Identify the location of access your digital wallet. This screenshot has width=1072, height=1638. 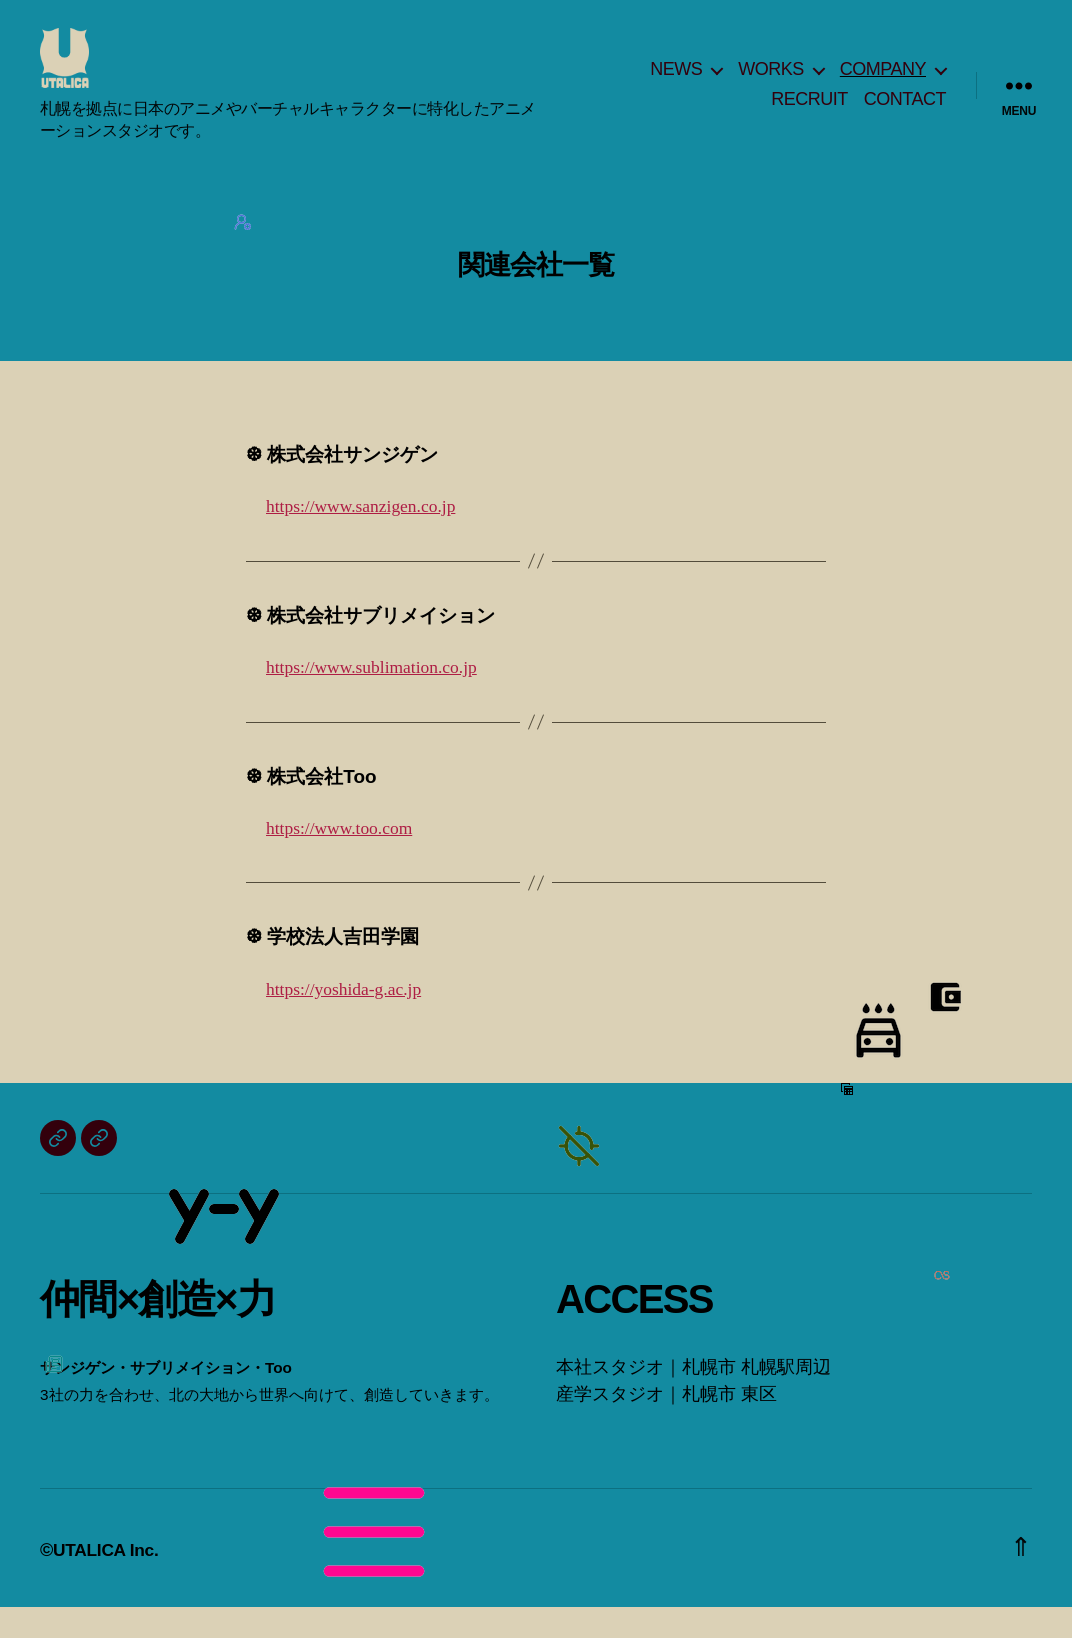
(945, 997).